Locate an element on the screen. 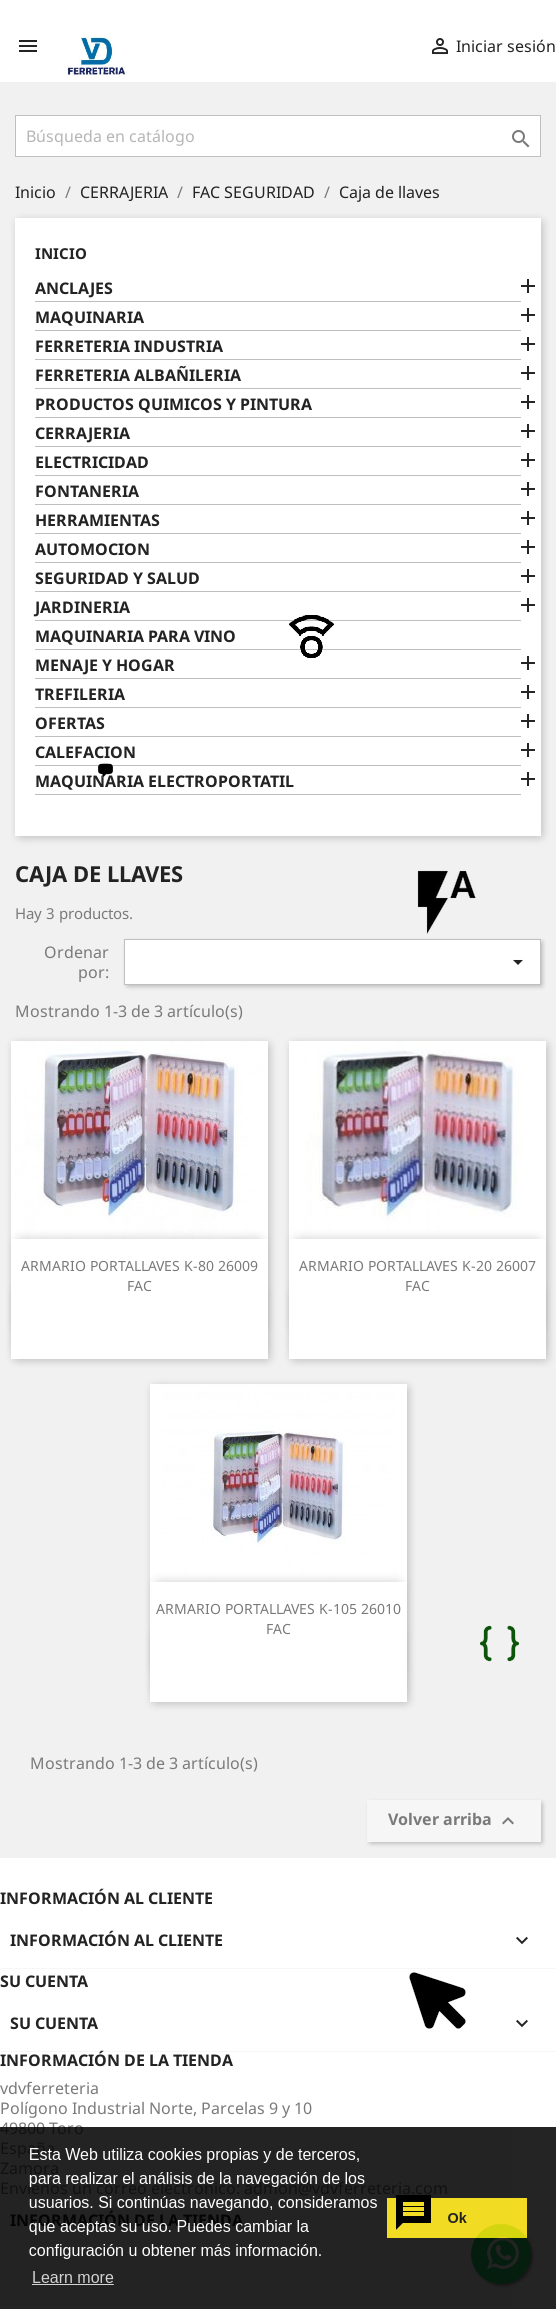 The image size is (556, 2309). set camera flash to automatic mode is located at coordinates (445, 901).